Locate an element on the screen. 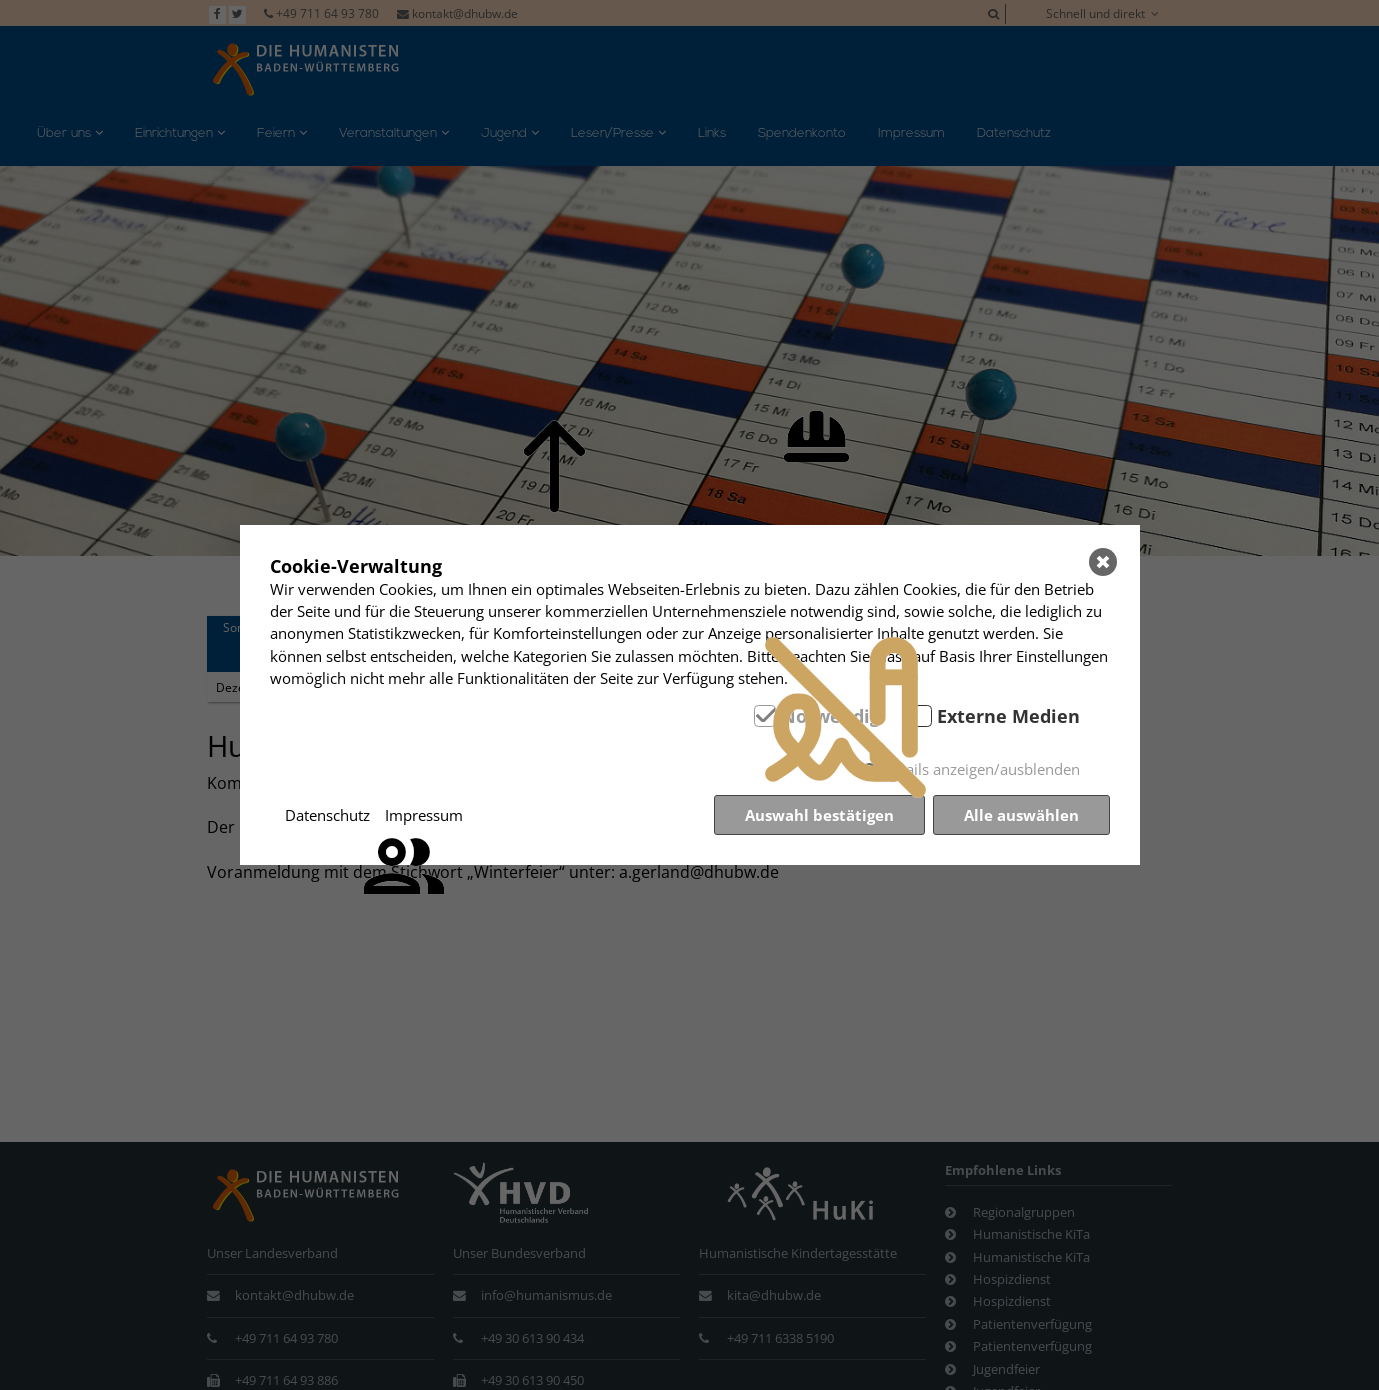  indicates north direction on a map or compass is located at coordinates (554, 465).